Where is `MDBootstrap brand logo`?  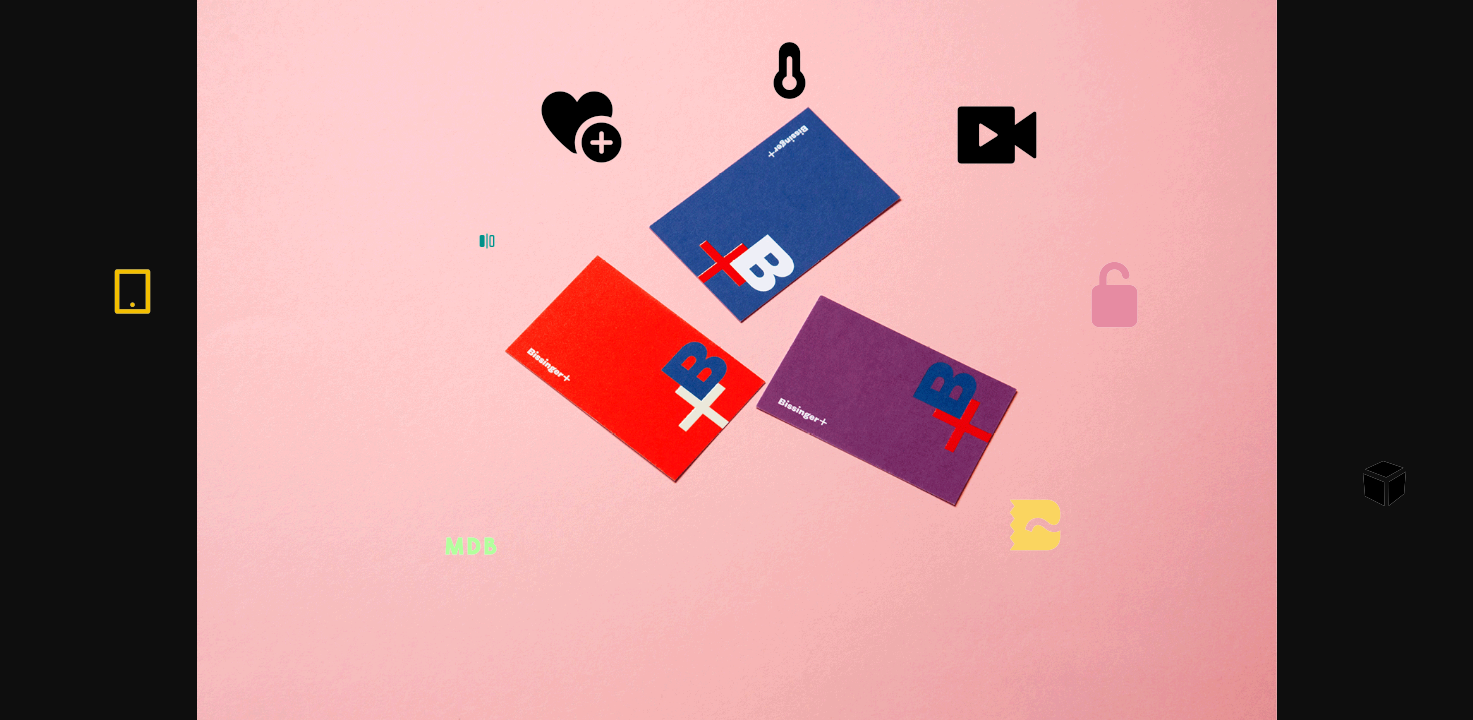 MDBootstrap brand logo is located at coordinates (471, 546).